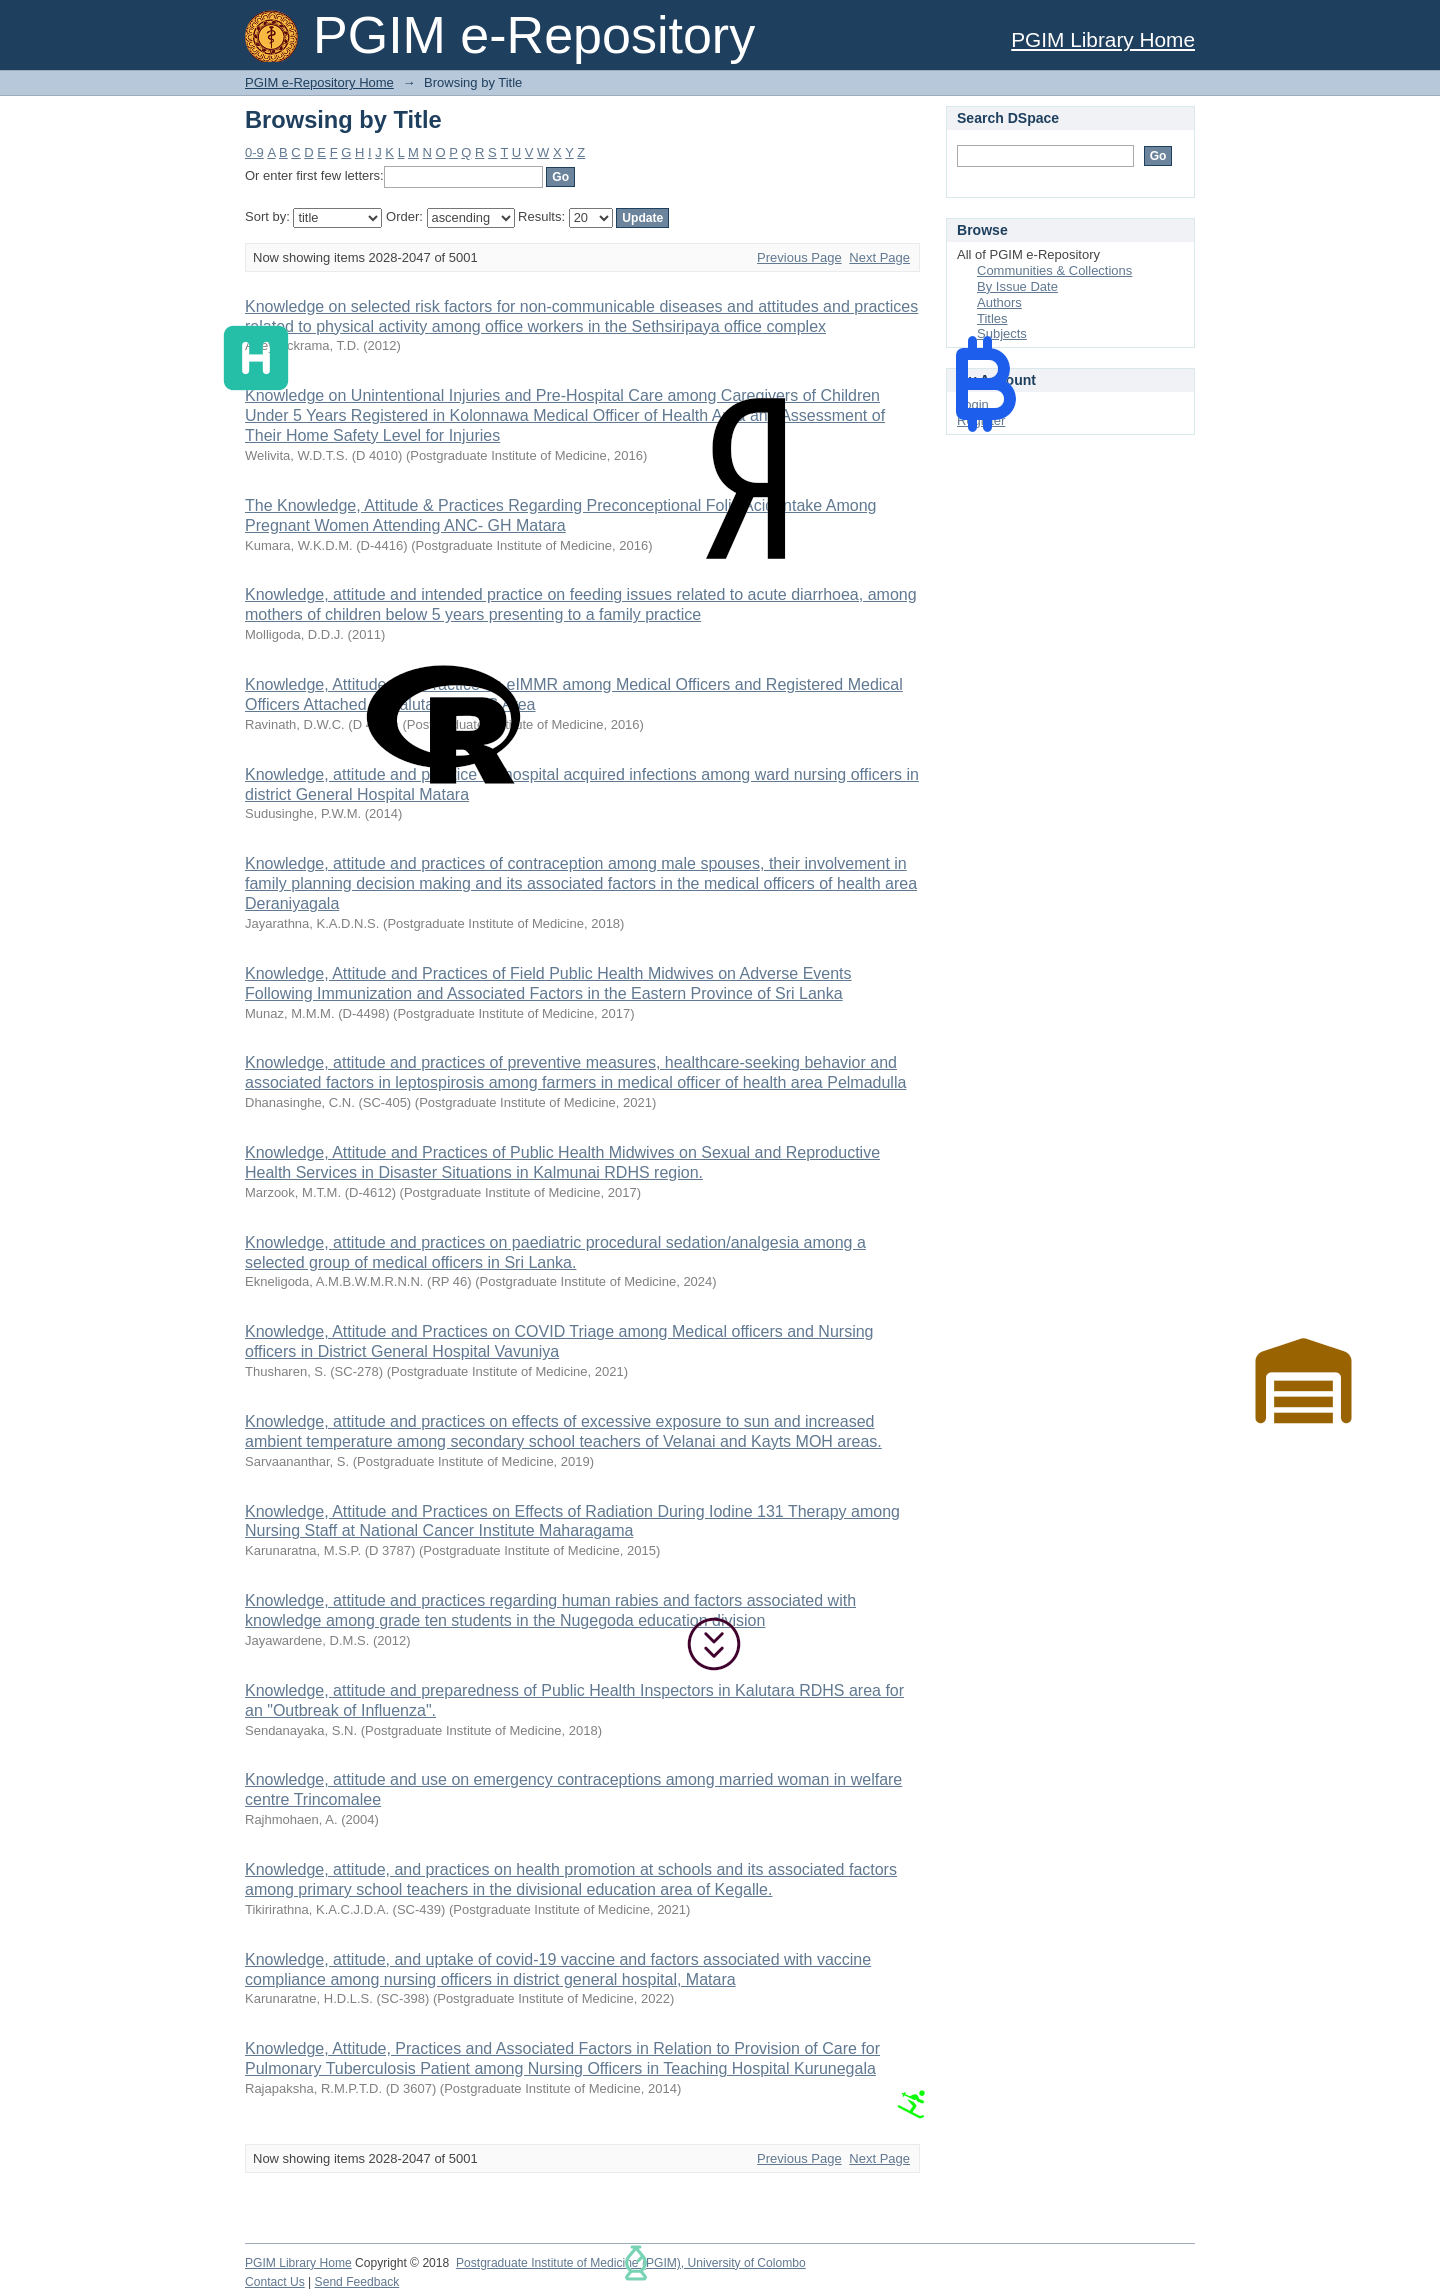 Image resolution: width=1440 pixels, height=2293 pixels. Describe the element at coordinates (714, 1644) in the screenshot. I see `expand to show more content below` at that location.